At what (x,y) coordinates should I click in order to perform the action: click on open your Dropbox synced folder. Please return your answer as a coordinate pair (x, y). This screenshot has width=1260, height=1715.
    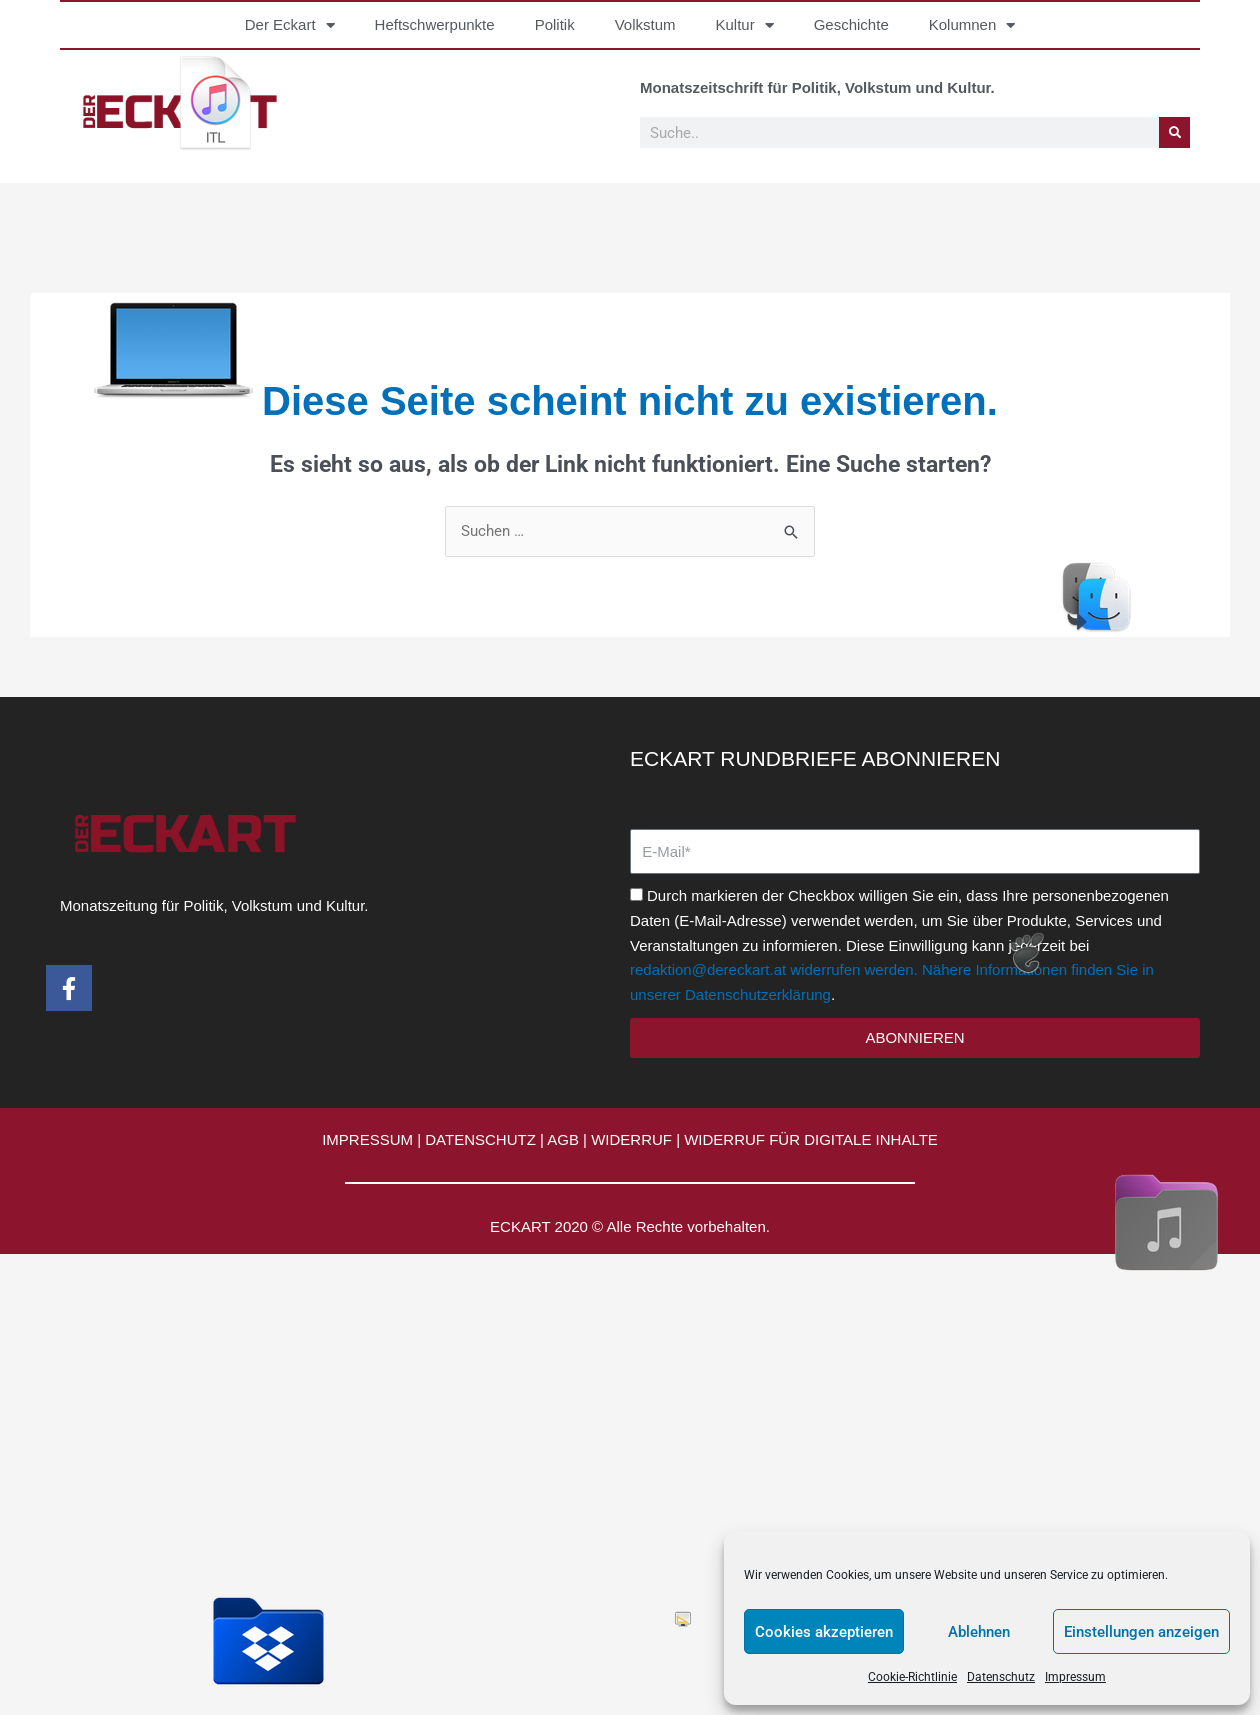
    Looking at the image, I should click on (268, 1644).